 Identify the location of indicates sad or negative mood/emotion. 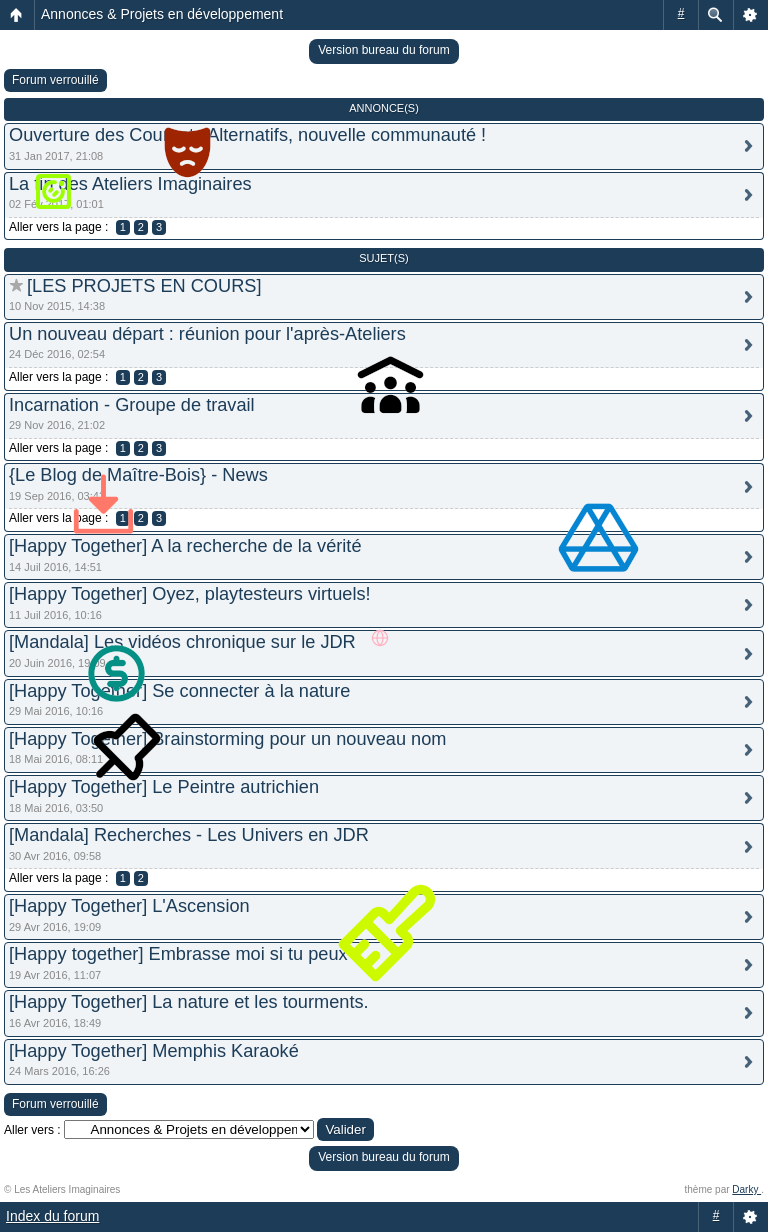
(187, 150).